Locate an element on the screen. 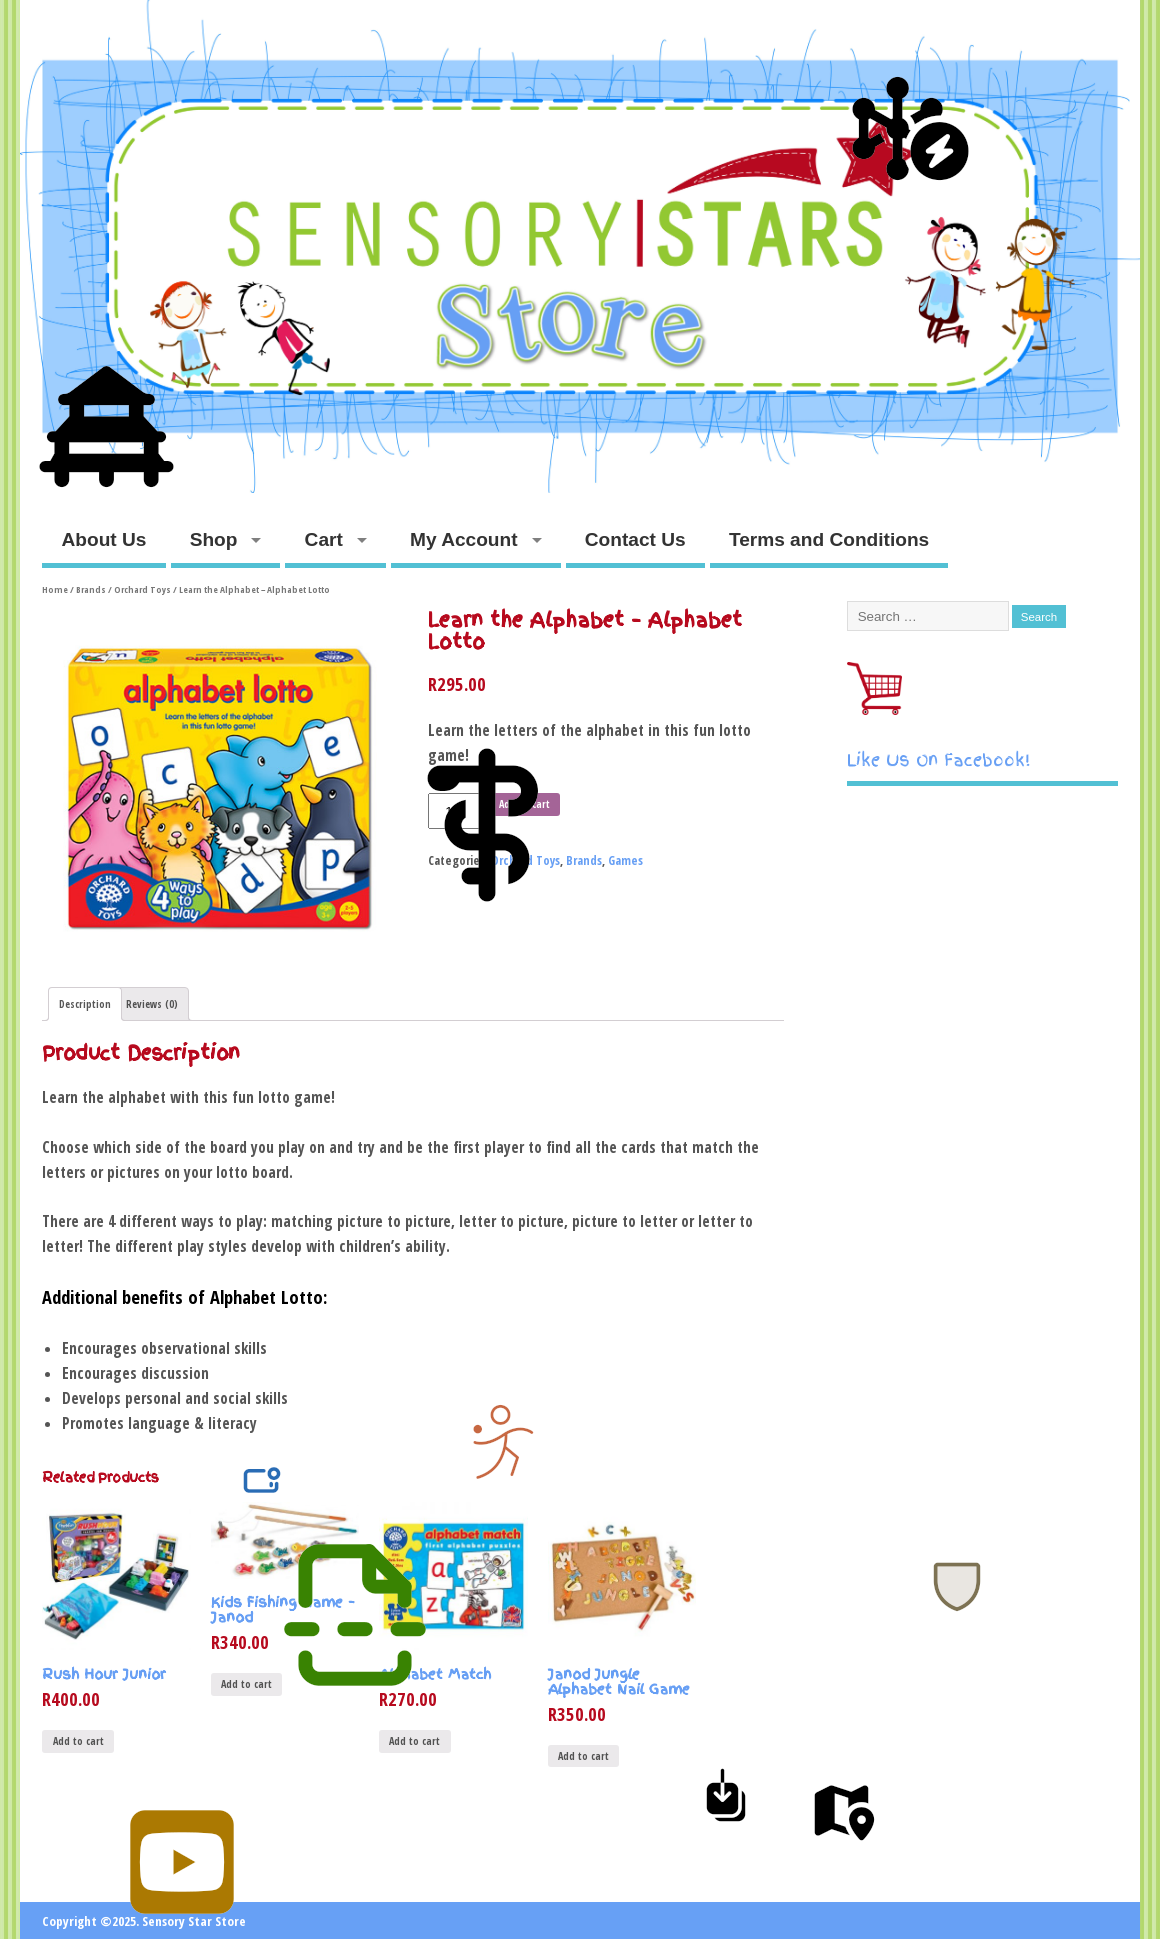 Image resolution: width=1160 pixels, height=1939 pixels. open YouTube app is located at coordinates (182, 1862).